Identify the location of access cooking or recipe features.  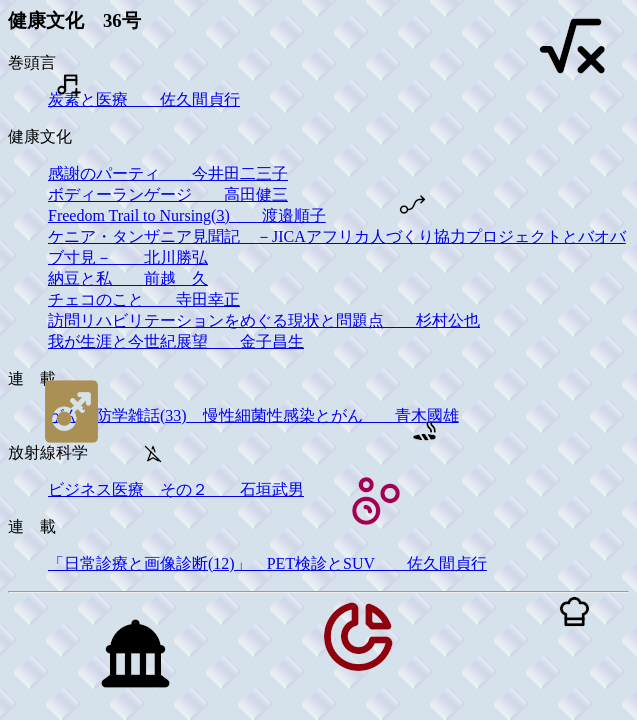
(574, 611).